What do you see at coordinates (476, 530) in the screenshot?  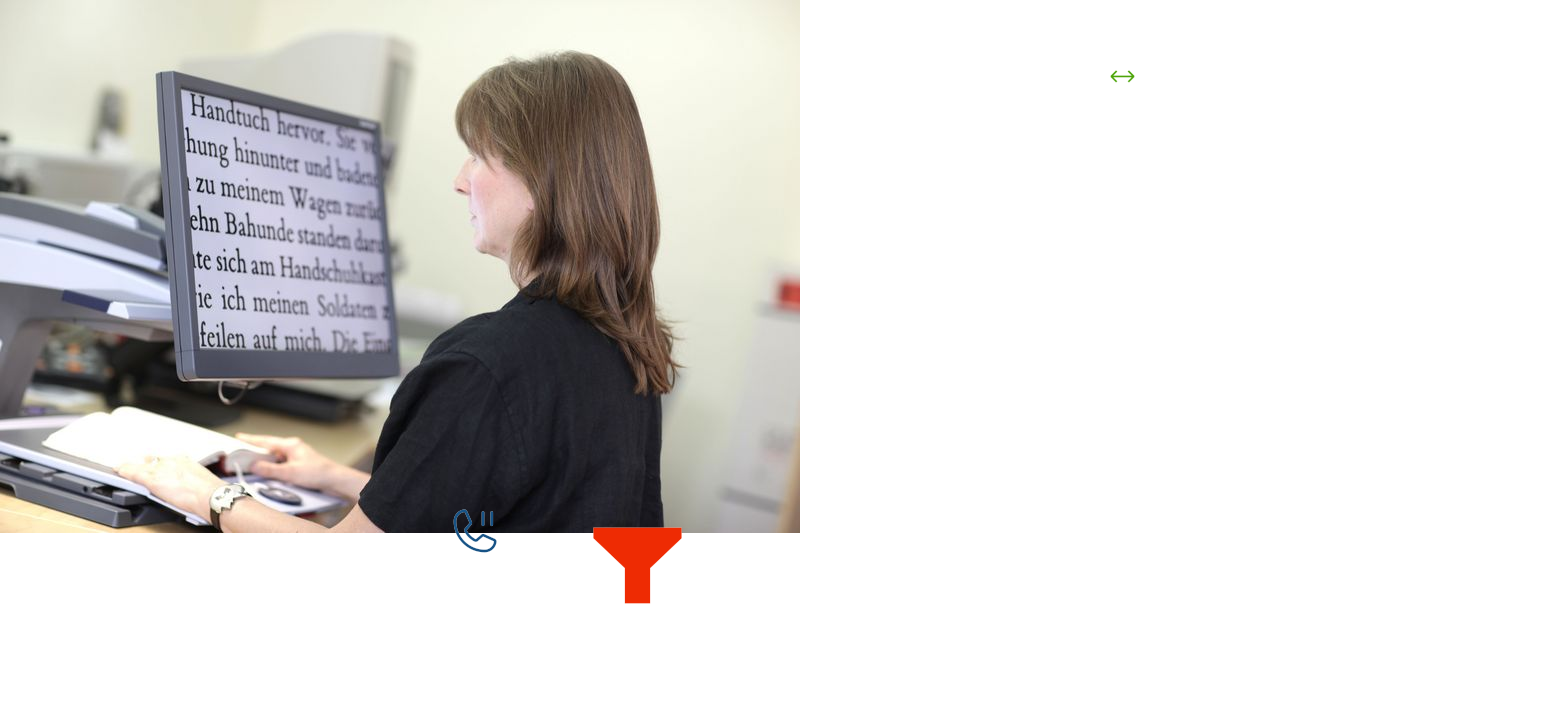 I see `put a call on hold` at bounding box center [476, 530].